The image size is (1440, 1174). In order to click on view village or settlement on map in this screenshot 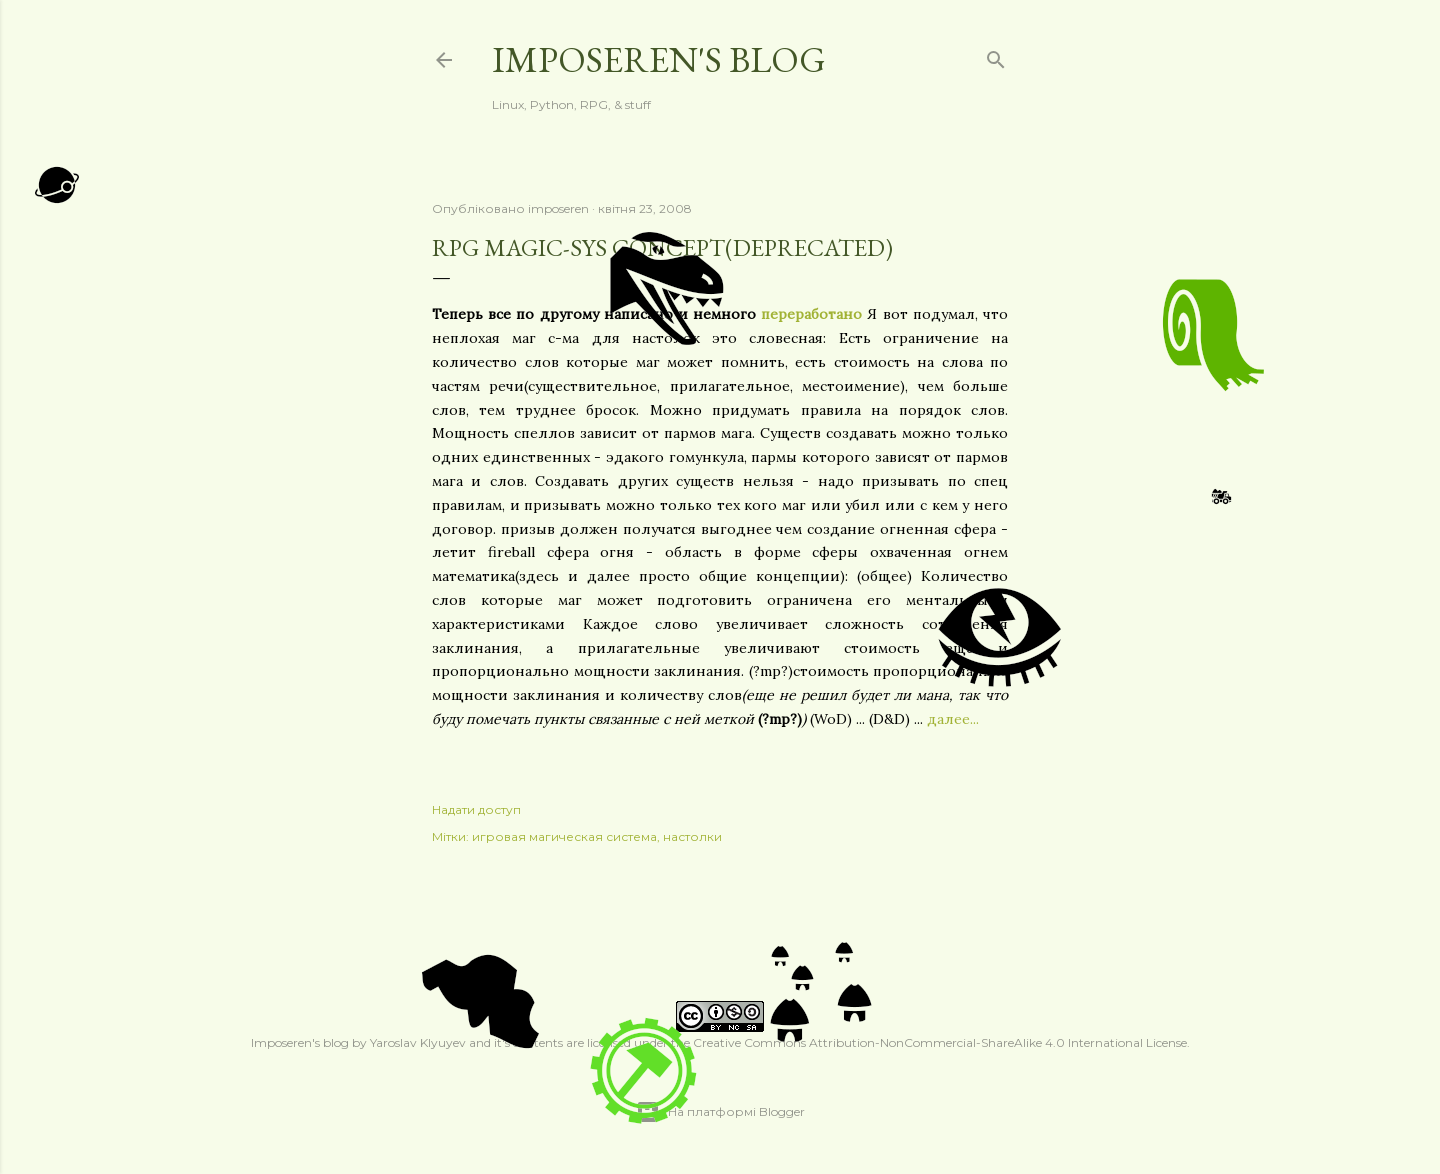, I will do `click(821, 992)`.